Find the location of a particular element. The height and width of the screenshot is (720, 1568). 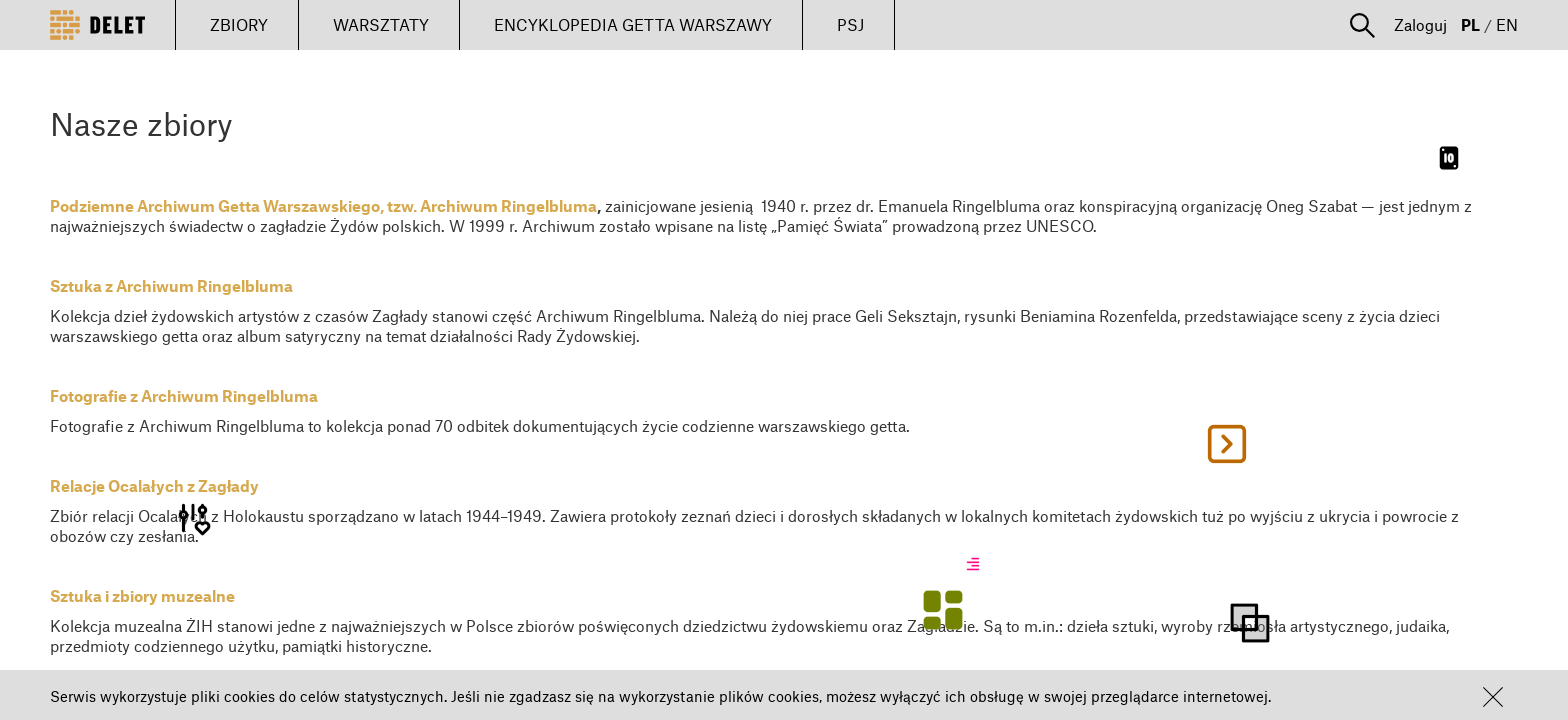

navigate to the next item or page is located at coordinates (1227, 444).